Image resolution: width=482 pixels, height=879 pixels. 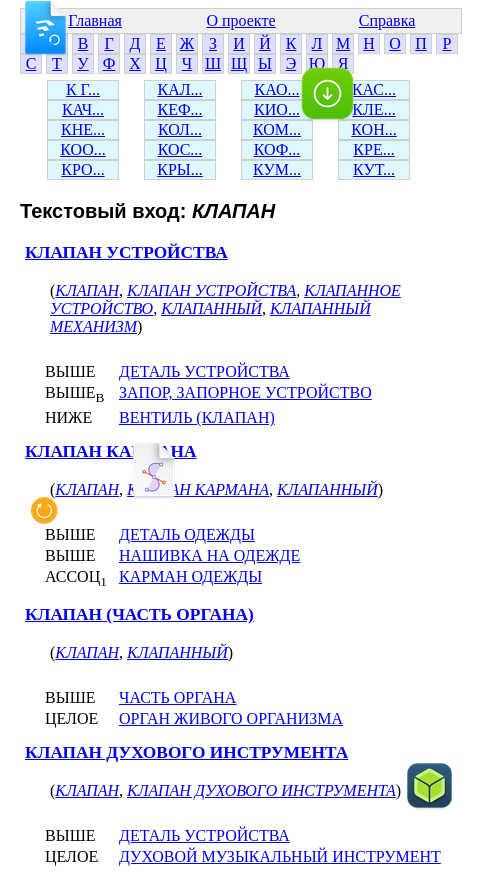 I want to click on access download settings or preferences, so click(x=327, y=94).